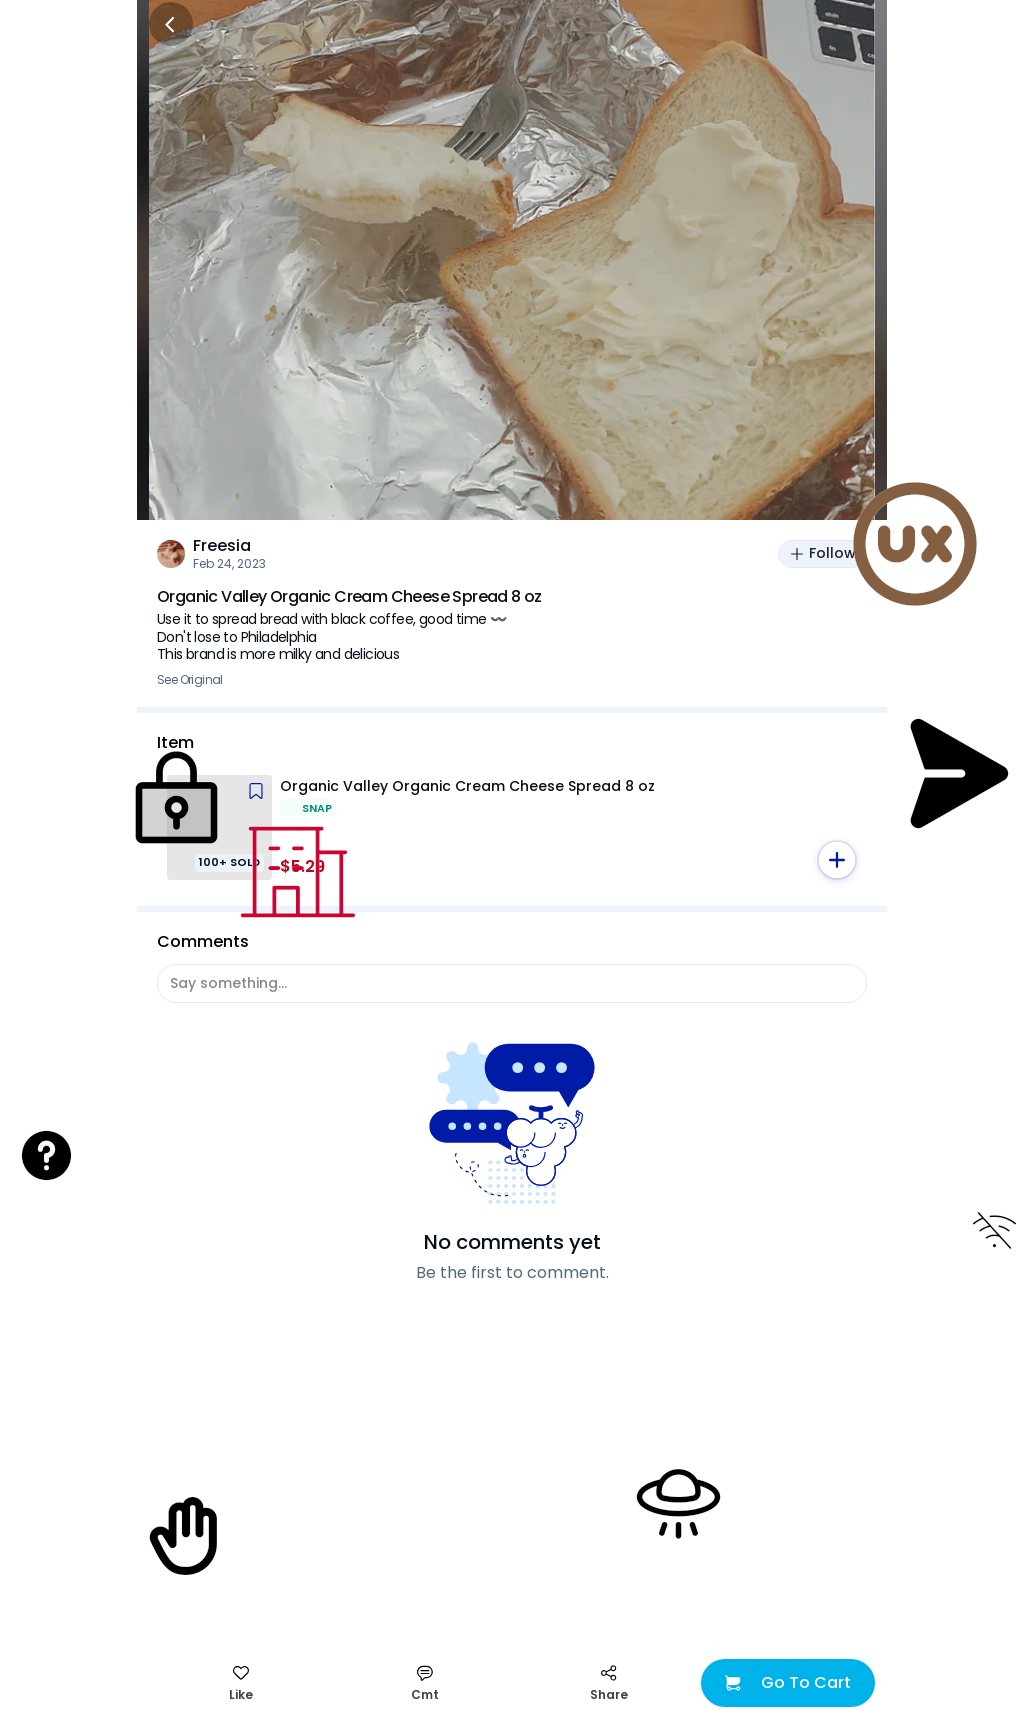 This screenshot has width=1024, height=1727. Describe the element at coordinates (915, 544) in the screenshot. I see `access user experience design tools` at that location.